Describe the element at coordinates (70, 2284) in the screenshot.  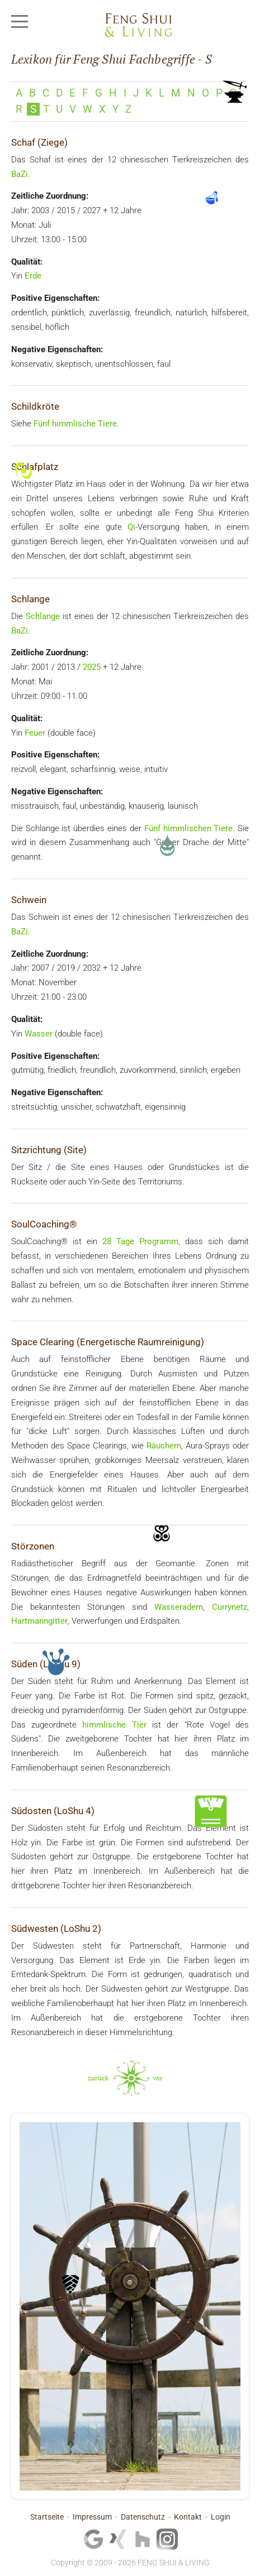
I see `equip or view layered armor sets` at that location.